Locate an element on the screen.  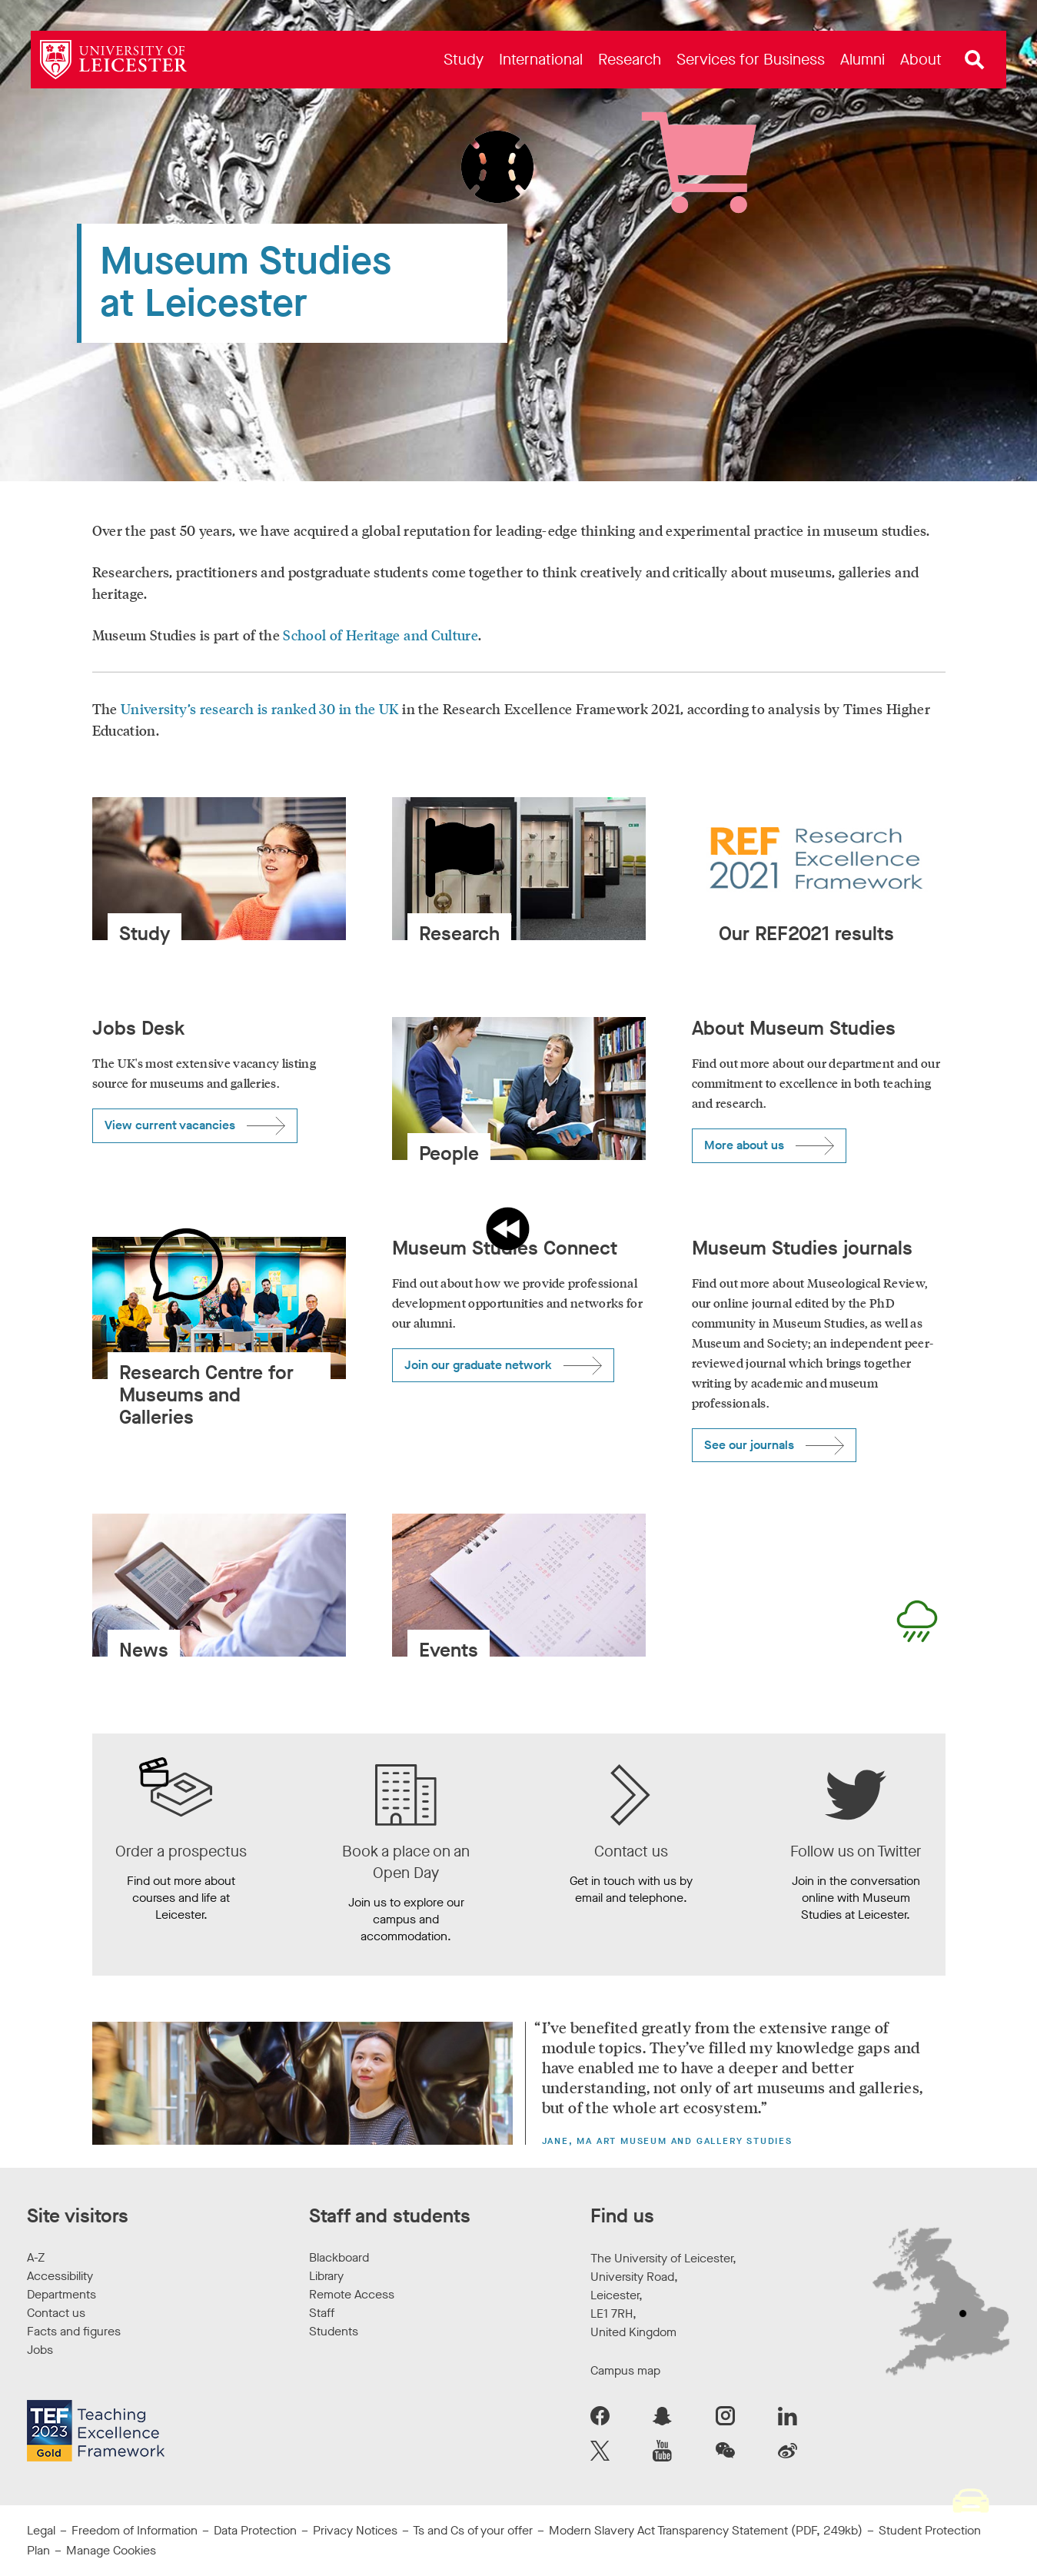
access video or movie content is located at coordinates (155, 1773).